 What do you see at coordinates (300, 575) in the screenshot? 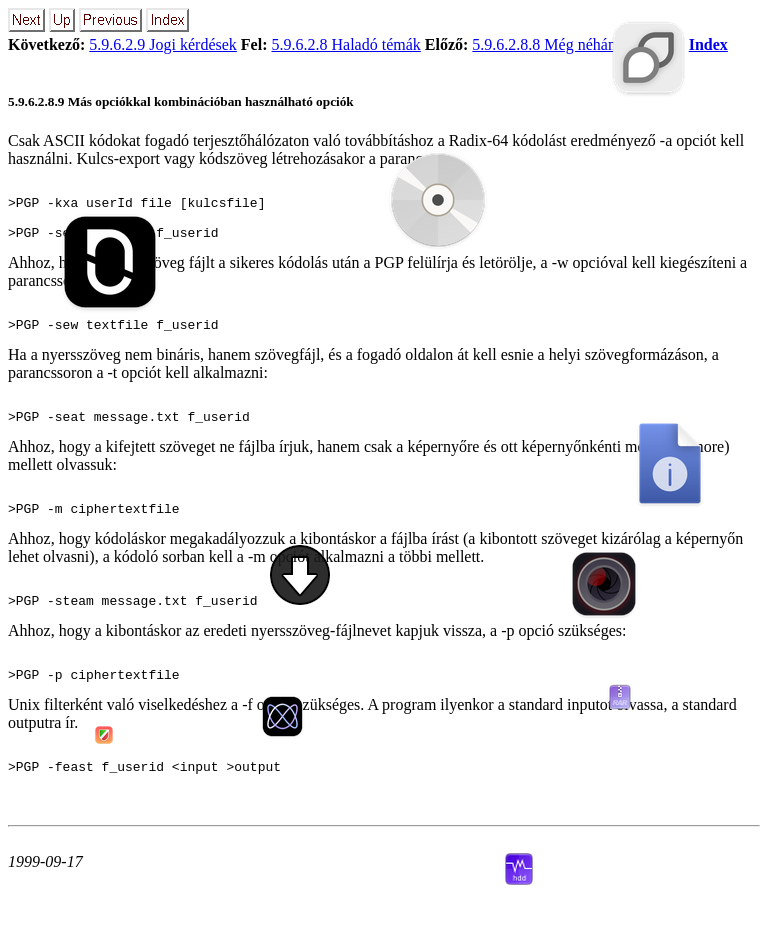
I see `access your downloads folder` at bounding box center [300, 575].